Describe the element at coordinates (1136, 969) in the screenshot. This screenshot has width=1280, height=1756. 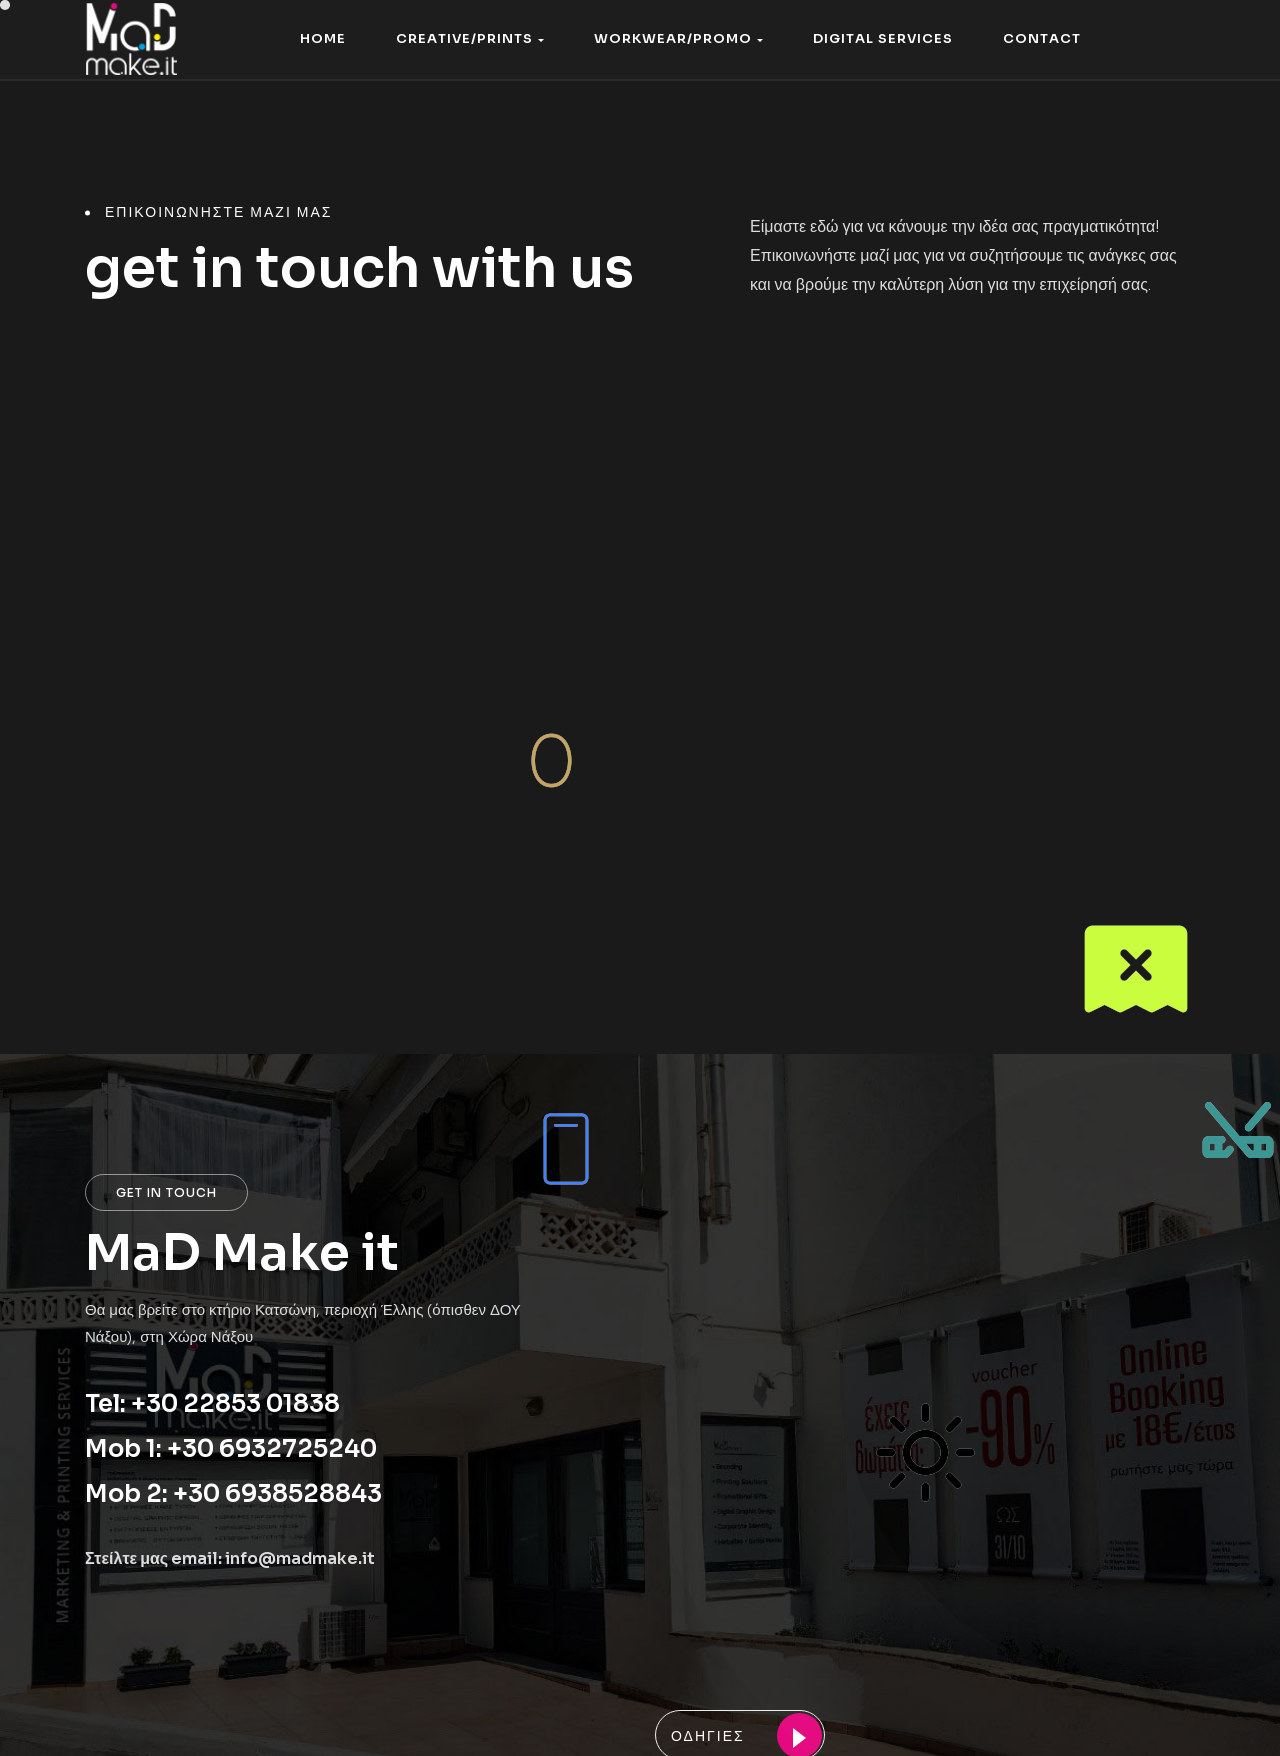
I see `cancel or void a receipt` at that location.